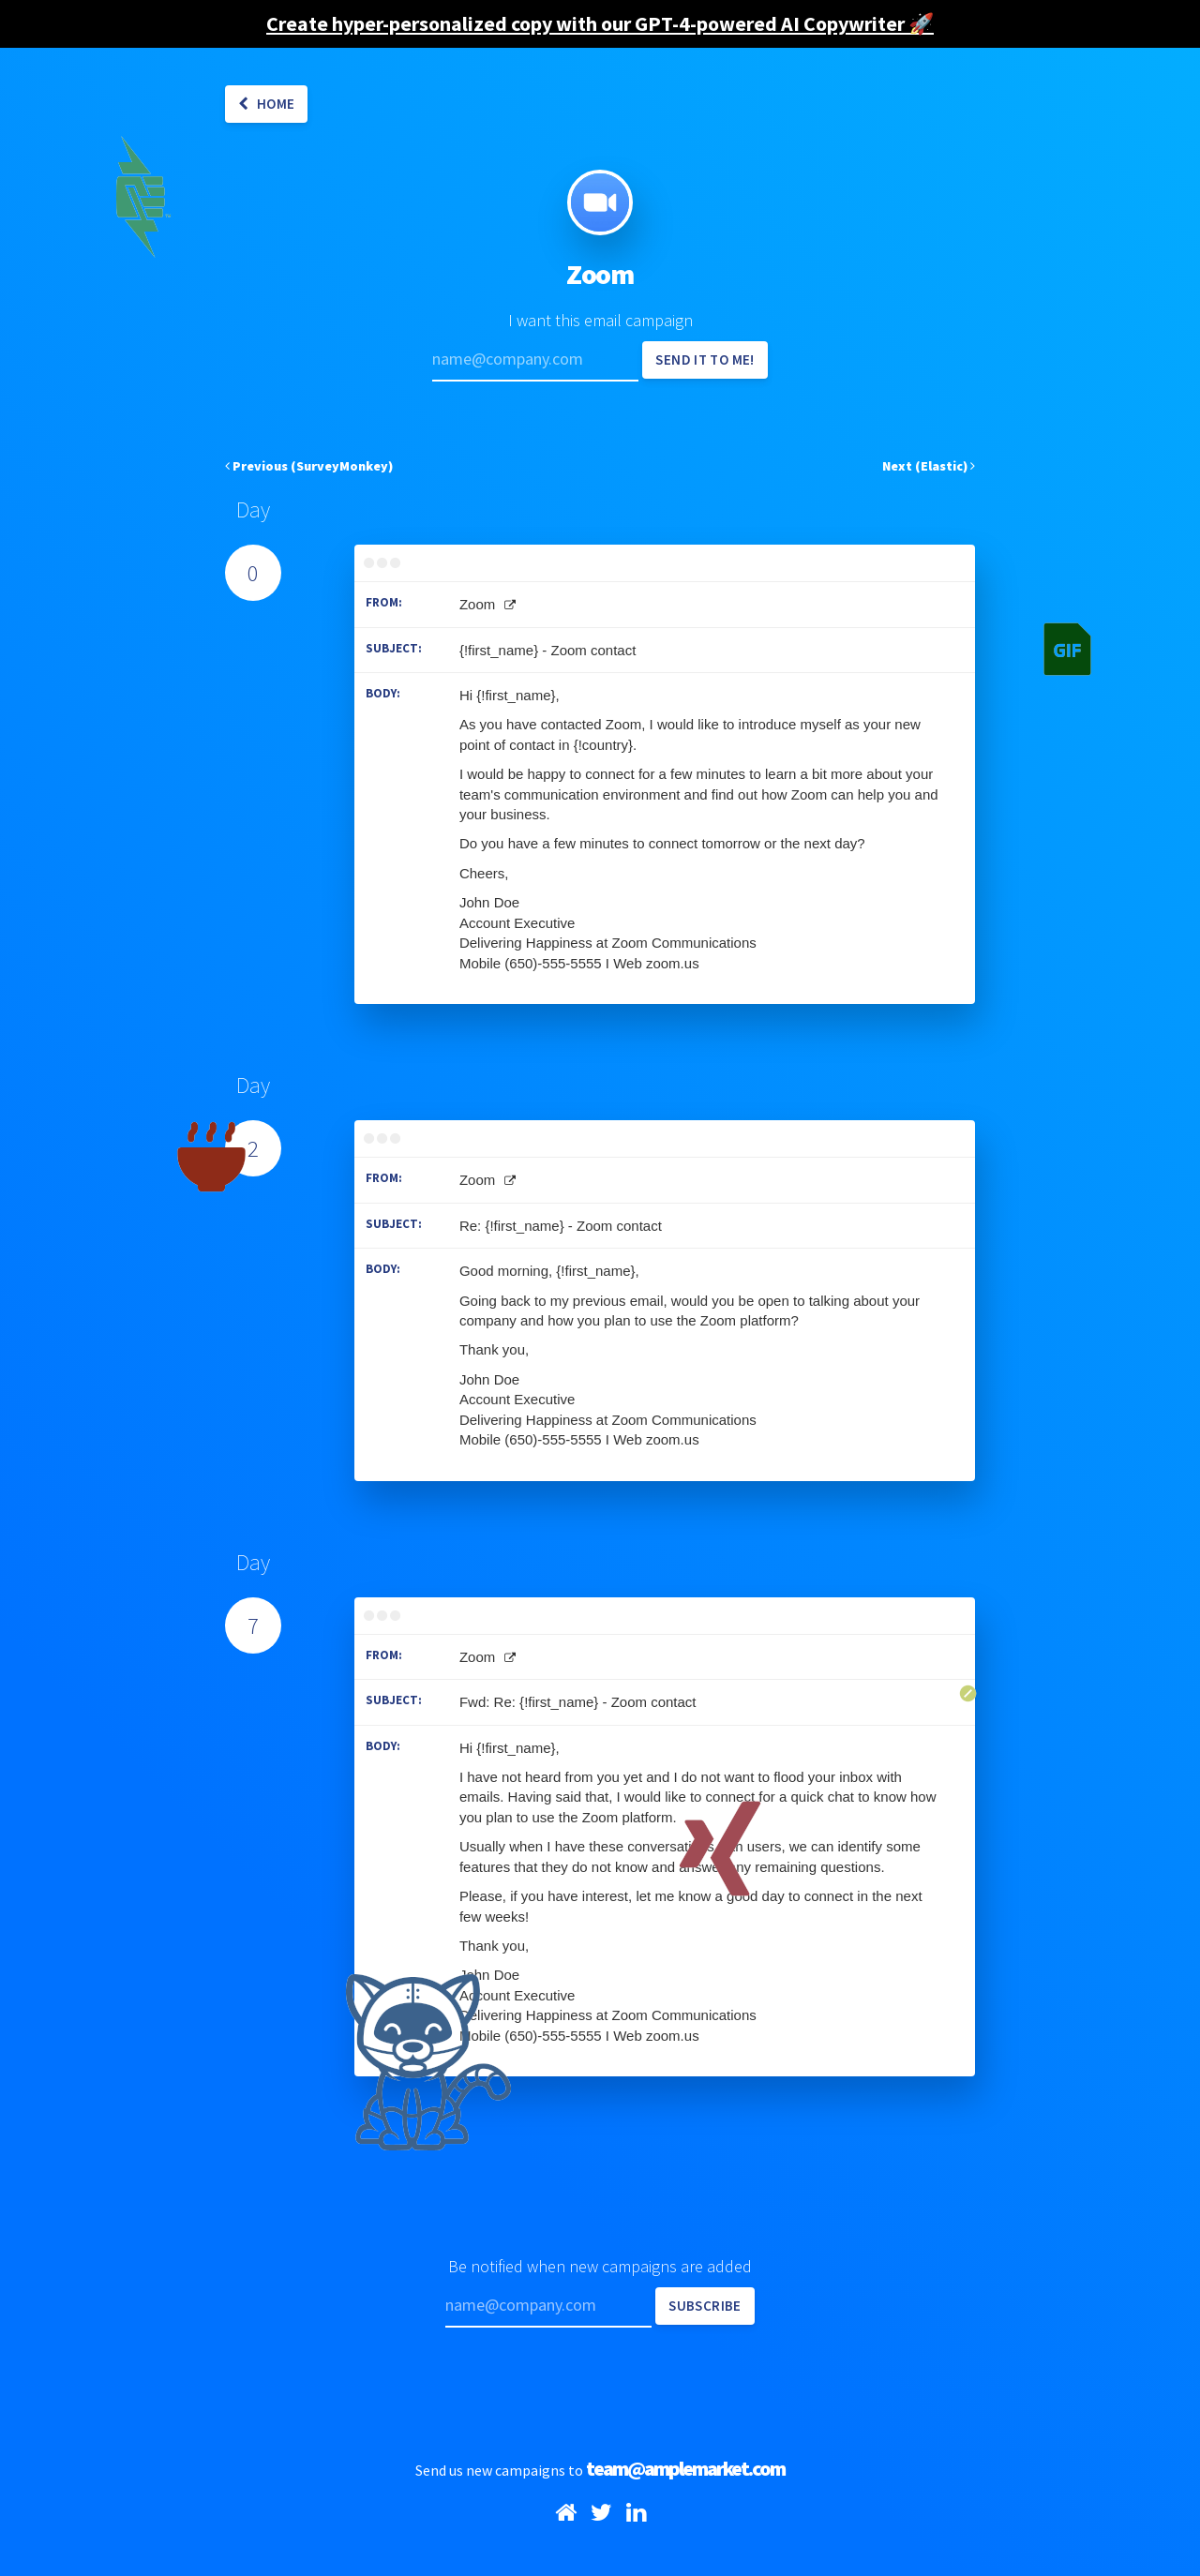  What do you see at coordinates (143, 197) in the screenshot?
I see `pantheon website hosting platform logo` at bounding box center [143, 197].